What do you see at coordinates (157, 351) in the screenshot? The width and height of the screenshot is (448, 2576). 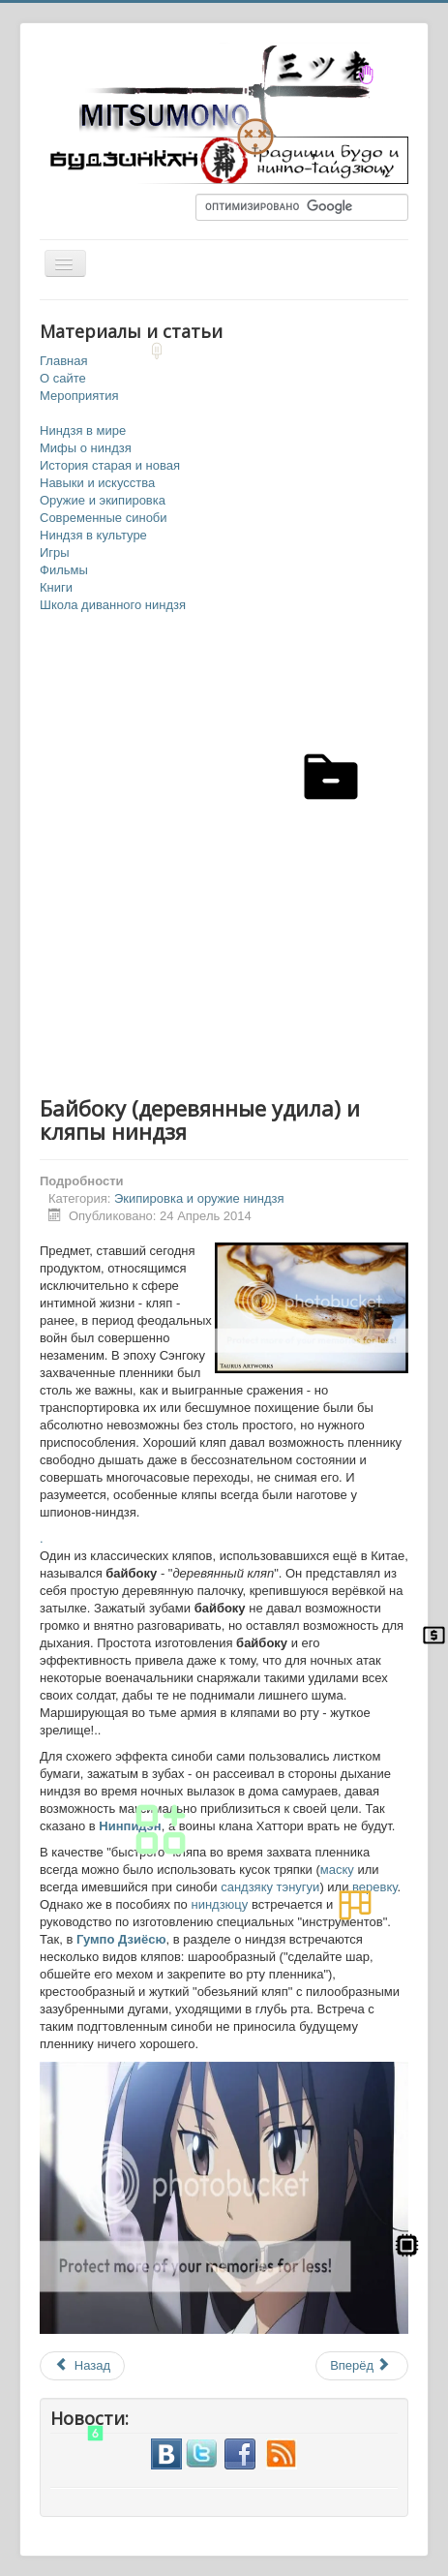 I see `access summer or seasonal content` at bounding box center [157, 351].